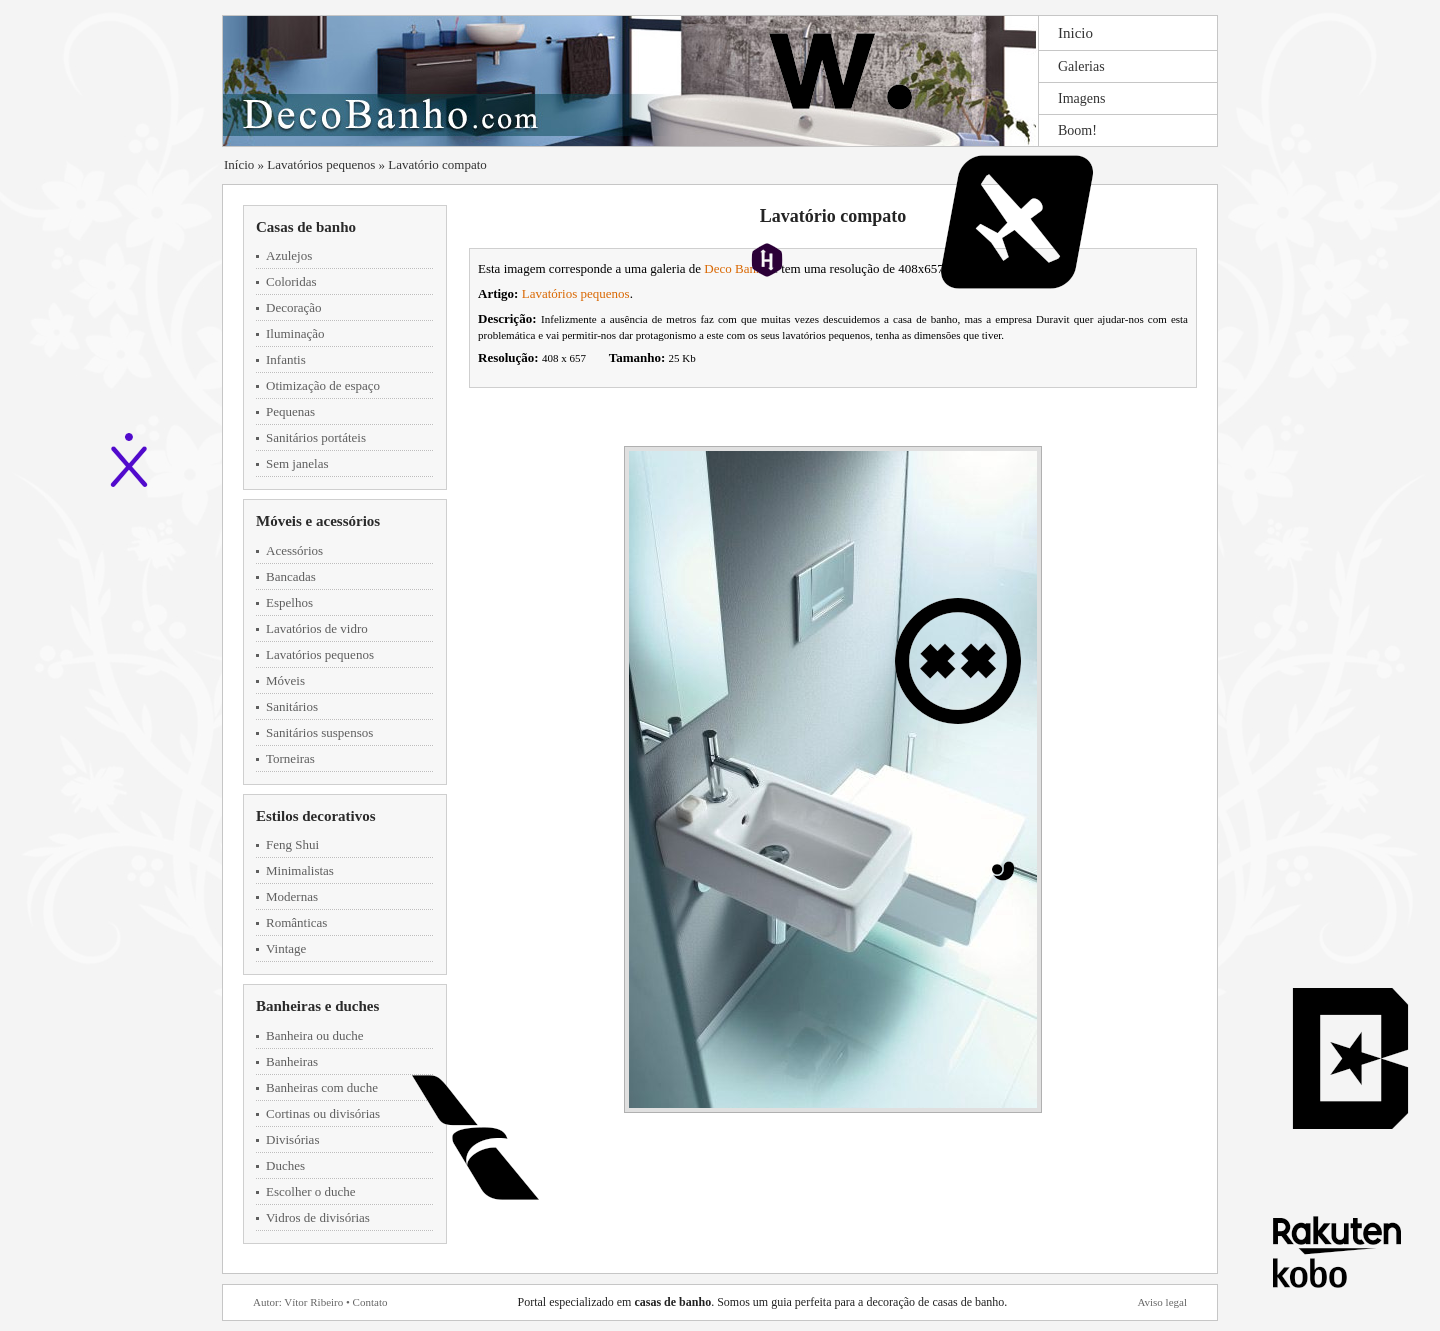  What do you see at coordinates (1337, 1252) in the screenshot?
I see `open the Rakuten Kobo e-reader app` at bounding box center [1337, 1252].